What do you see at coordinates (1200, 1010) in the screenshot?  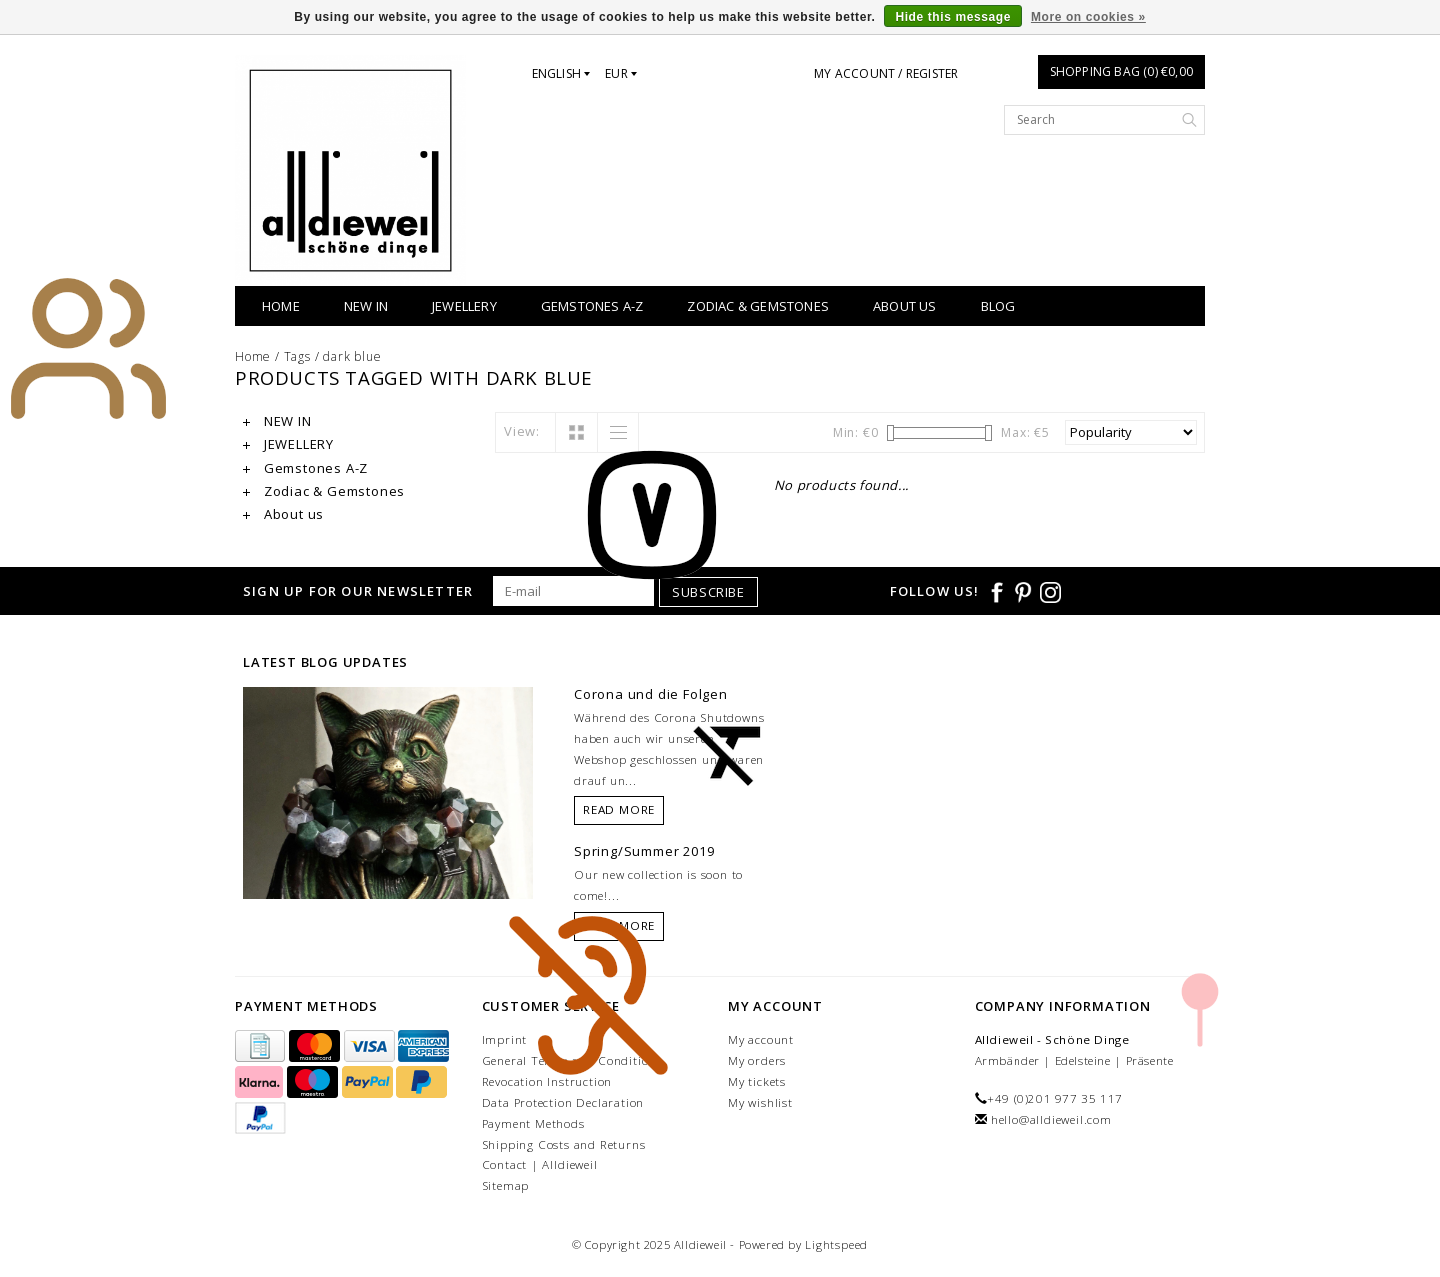 I see `mark a location on the map` at bounding box center [1200, 1010].